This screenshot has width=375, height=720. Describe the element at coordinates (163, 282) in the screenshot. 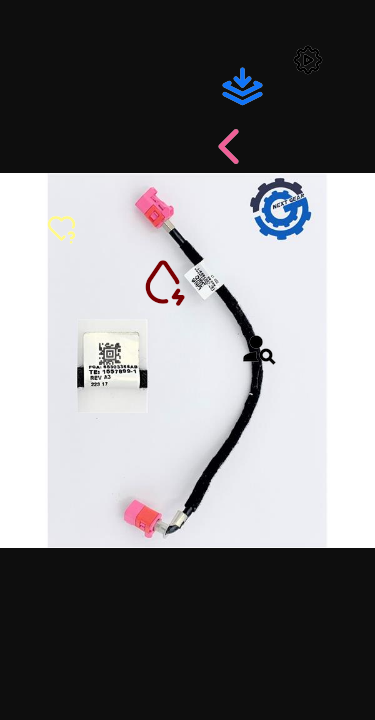

I see `hydroelectric power or water energy indicator` at that location.